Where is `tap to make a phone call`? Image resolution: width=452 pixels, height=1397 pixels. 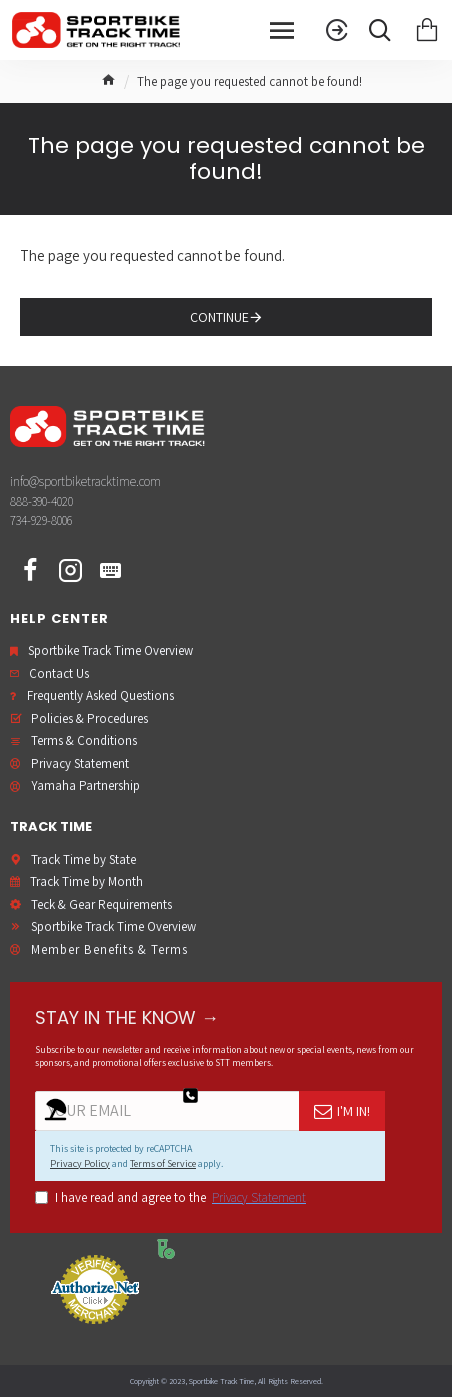
tap to make a phone call is located at coordinates (190, 1095).